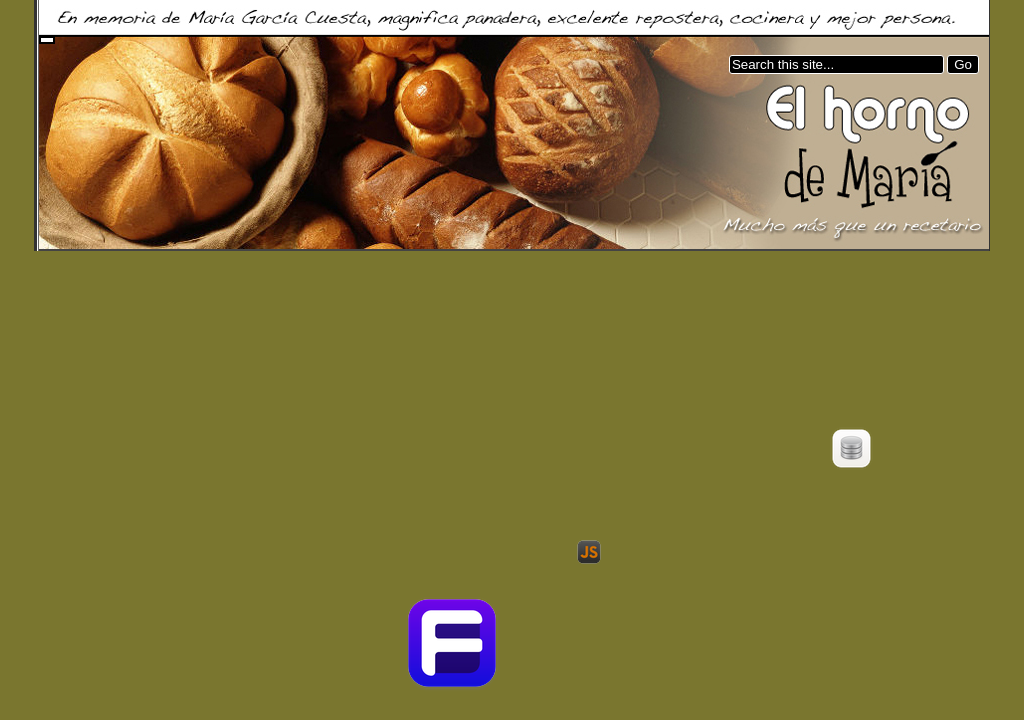  What do you see at coordinates (851, 448) in the screenshot?
I see `open sqlitebrowser database application` at bounding box center [851, 448].